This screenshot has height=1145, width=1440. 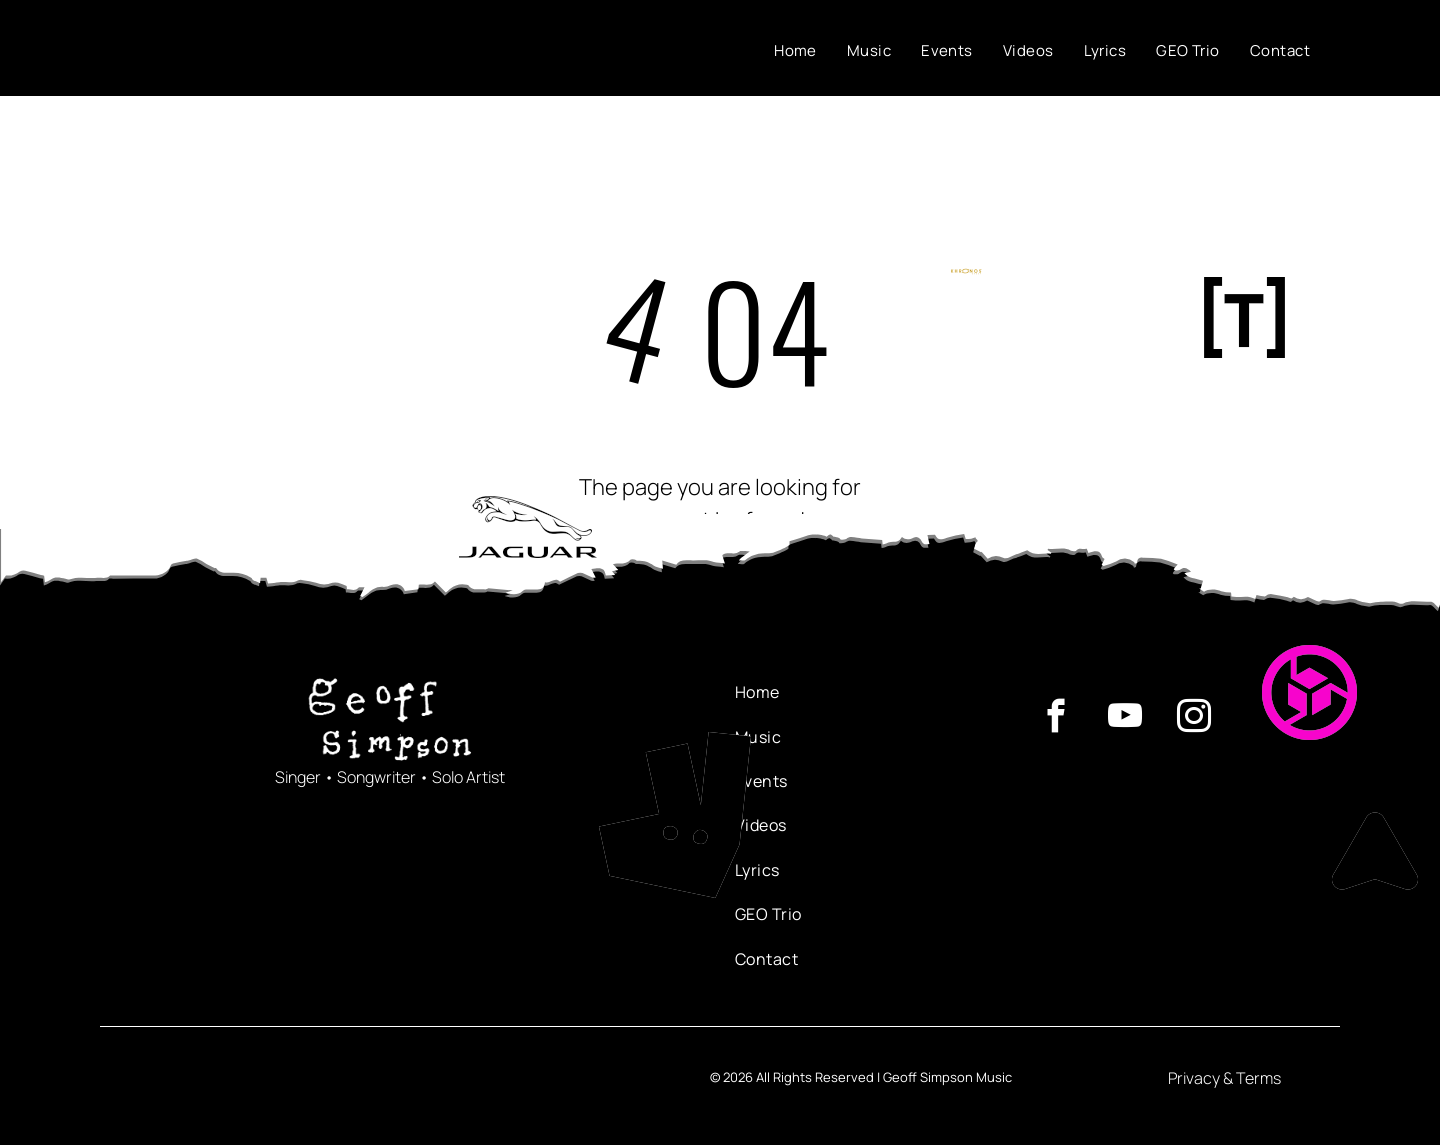 I want to click on khronos group company logo, so click(x=966, y=271).